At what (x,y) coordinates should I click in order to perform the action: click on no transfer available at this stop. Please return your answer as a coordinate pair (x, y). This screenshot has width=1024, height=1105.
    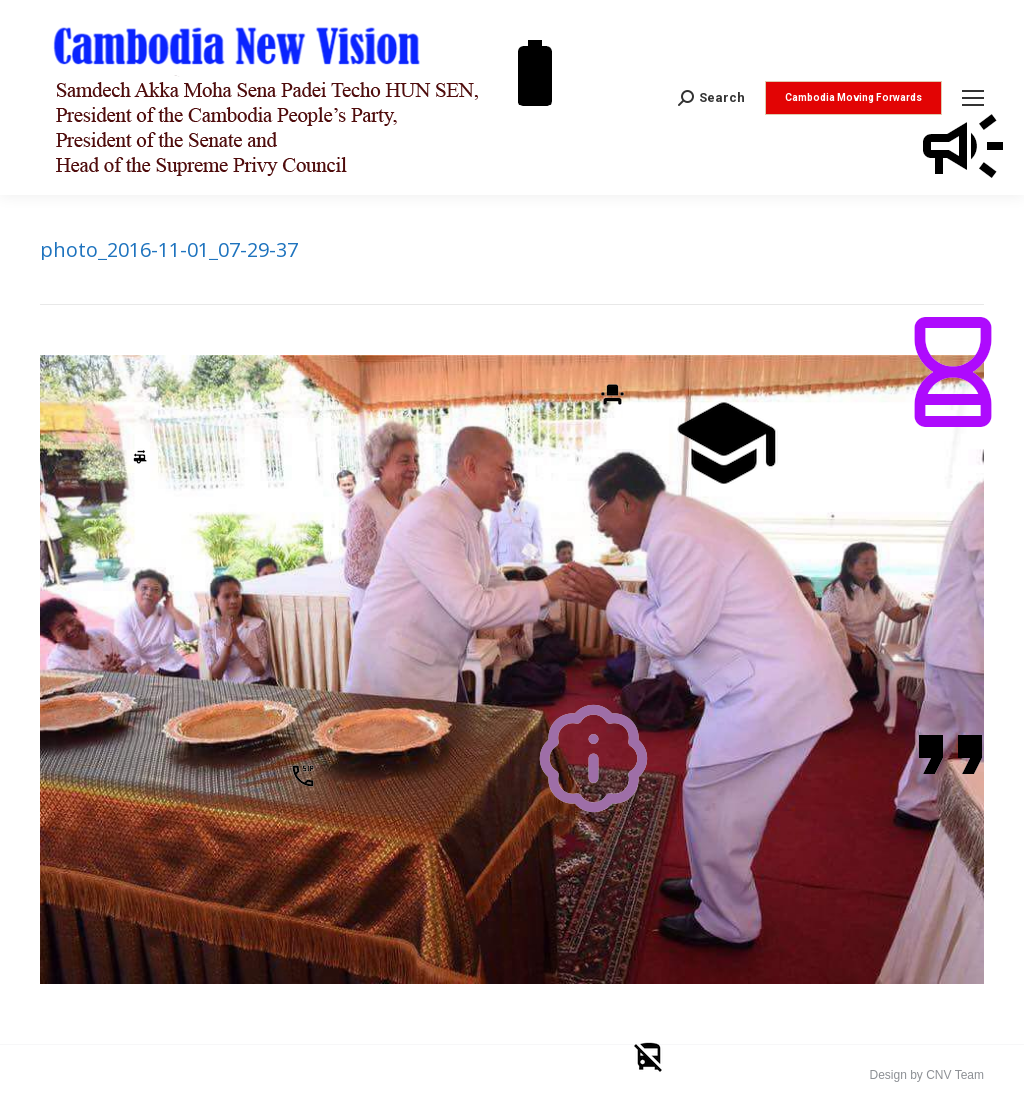
    Looking at the image, I should click on (649, 1057).